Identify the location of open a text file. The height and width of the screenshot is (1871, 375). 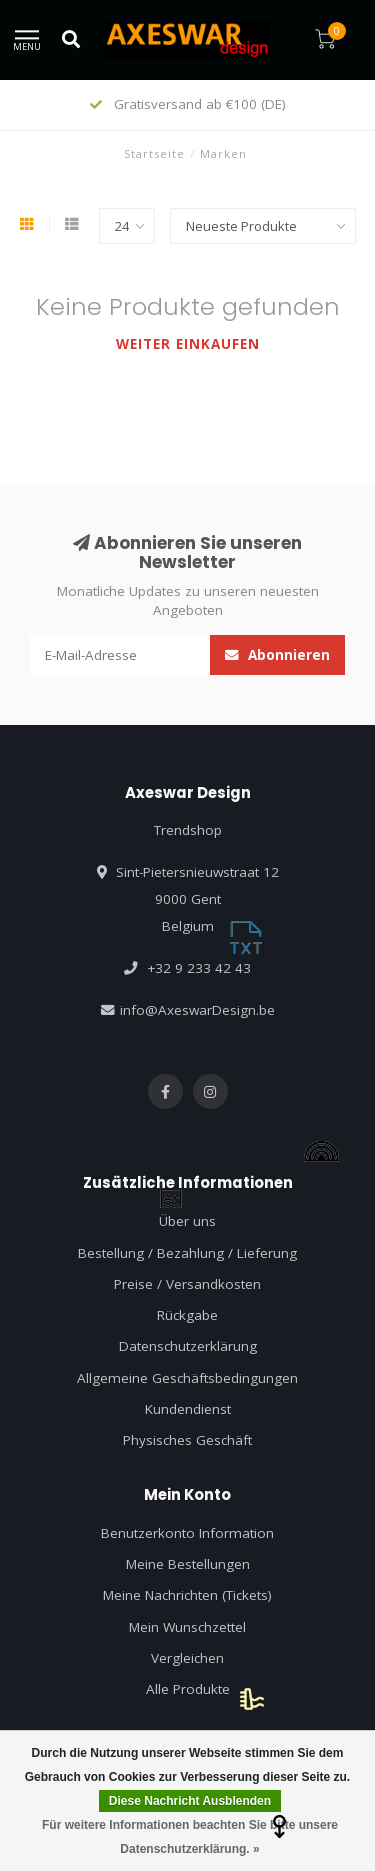
(246, 939).